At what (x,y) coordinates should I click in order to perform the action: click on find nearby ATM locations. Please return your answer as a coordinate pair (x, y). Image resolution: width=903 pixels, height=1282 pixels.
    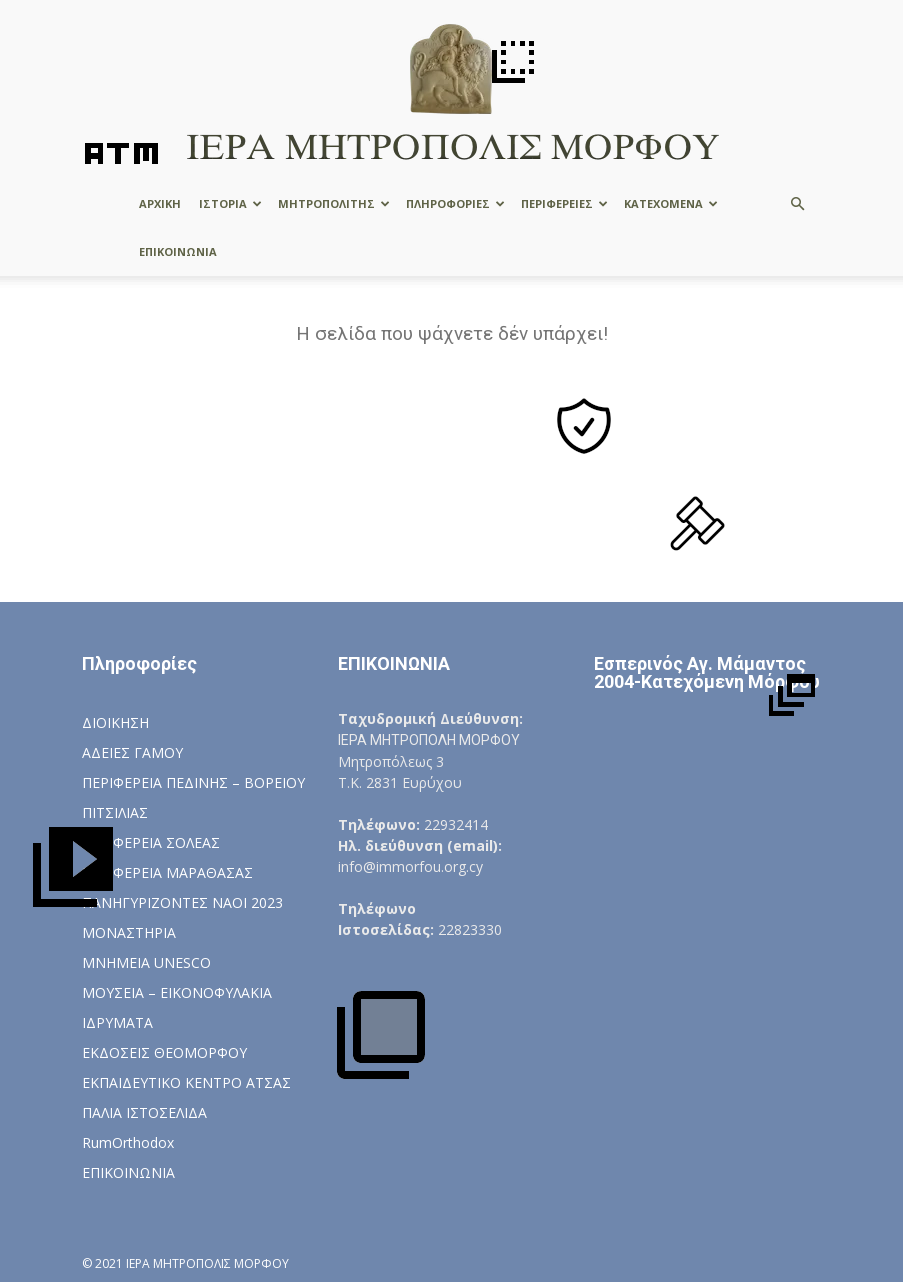
    Looking at the image, I should click on (121, 153).